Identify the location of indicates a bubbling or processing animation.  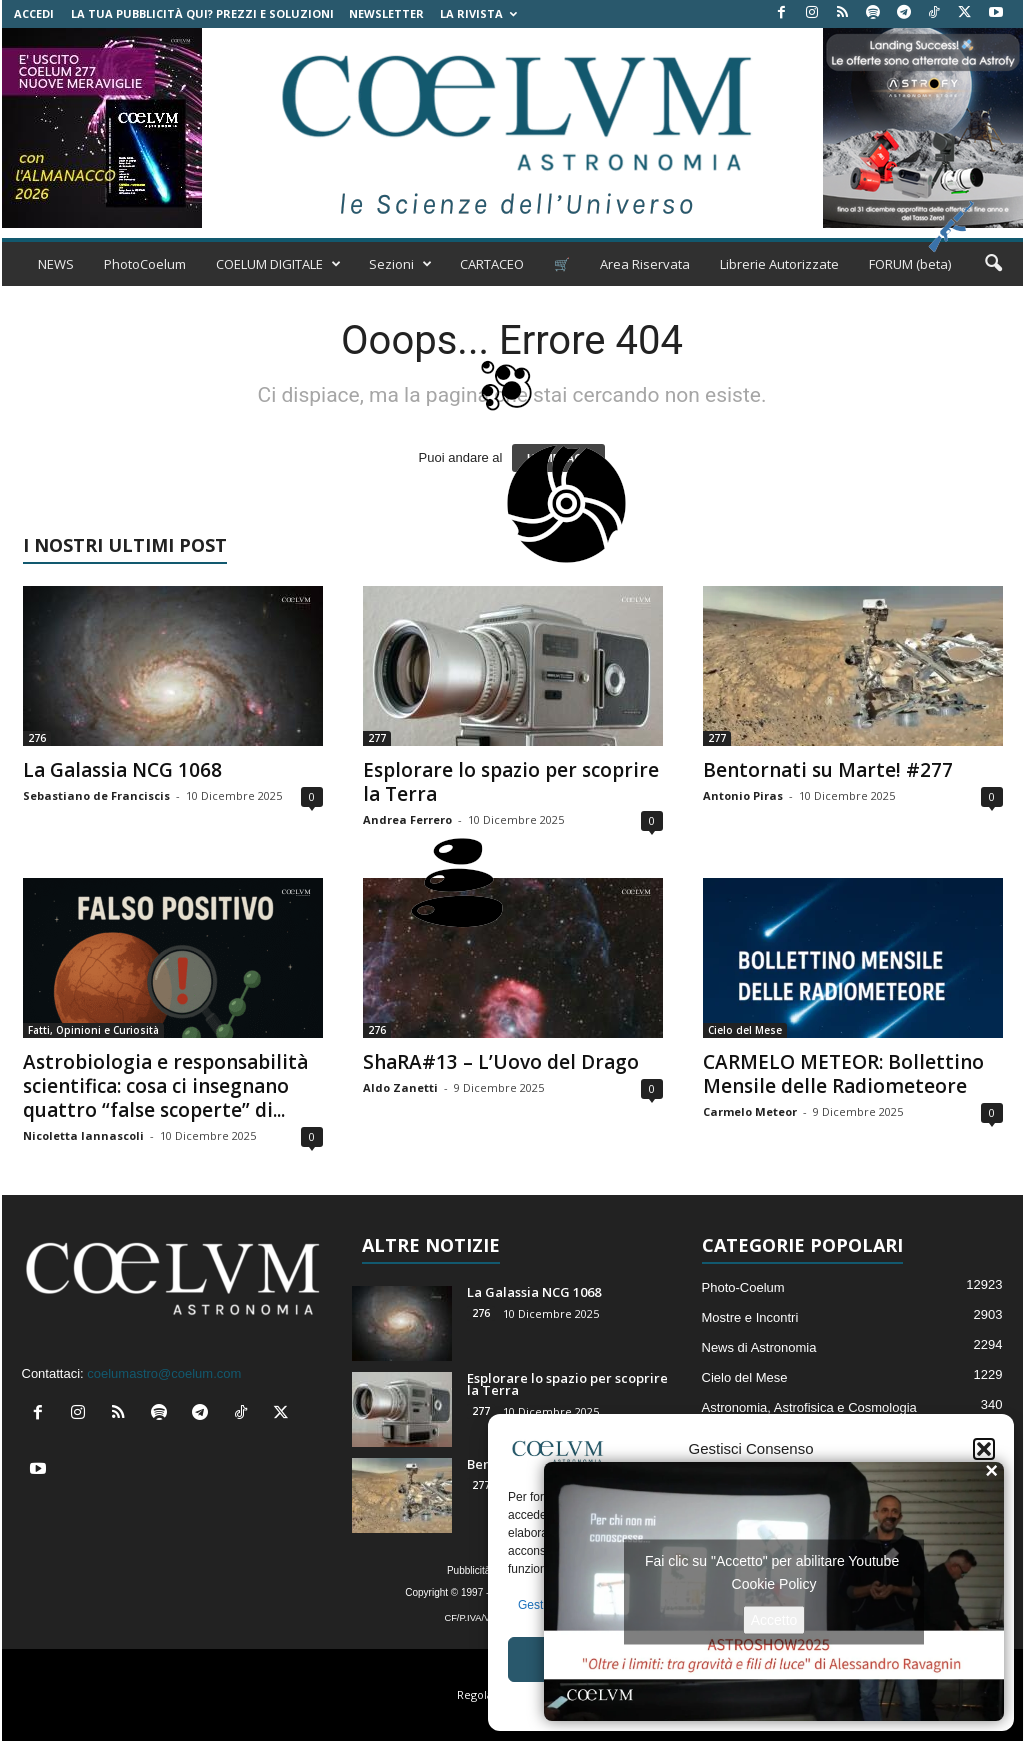
(506, 385).